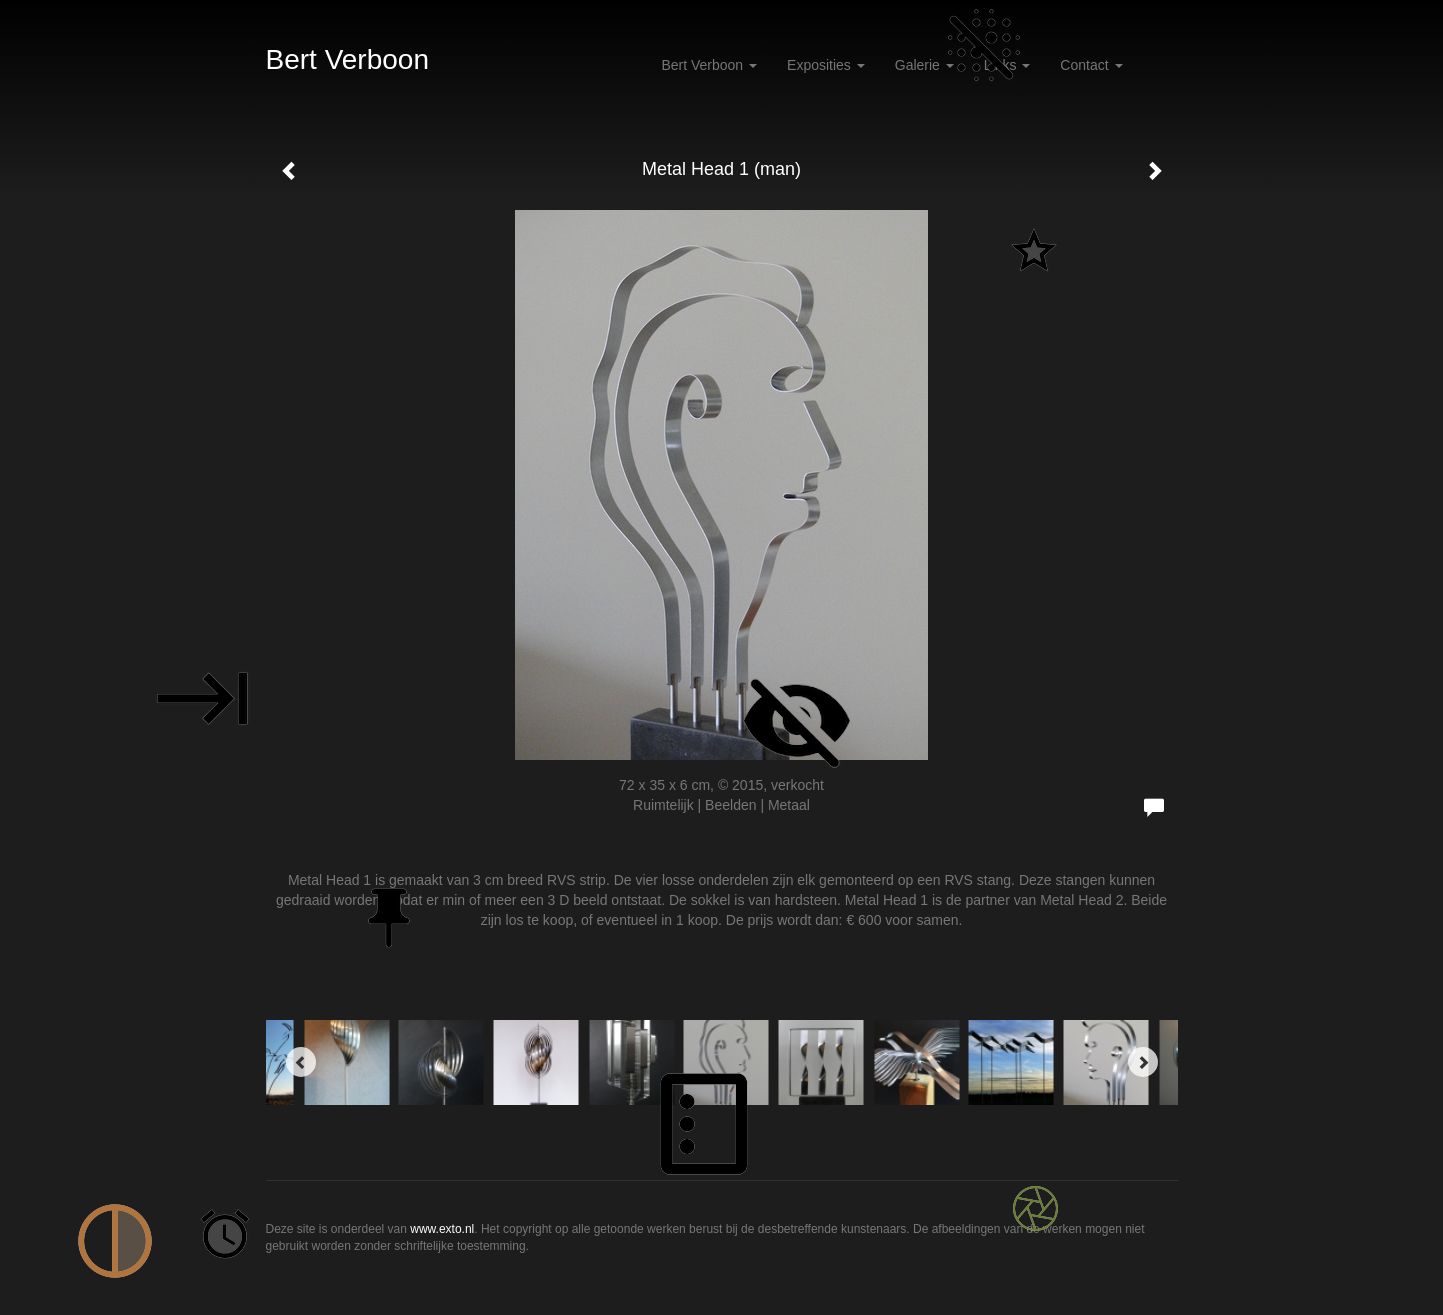 The height and width of the screenshot is (1315, 1443). I want to click on add to favorites, so click(1034, 251).